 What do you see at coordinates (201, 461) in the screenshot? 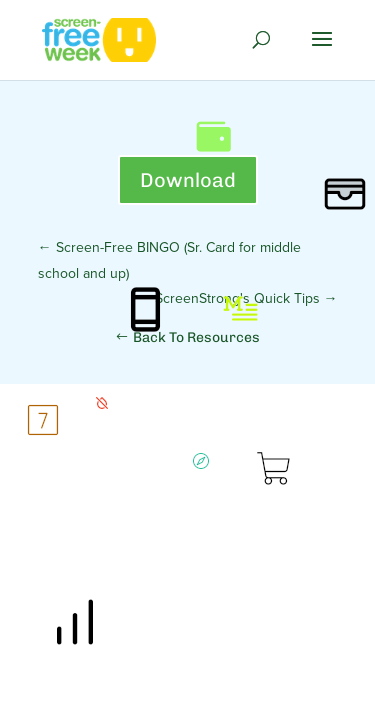
I see `access navigation or direction features` at bounding box center [201, 461].